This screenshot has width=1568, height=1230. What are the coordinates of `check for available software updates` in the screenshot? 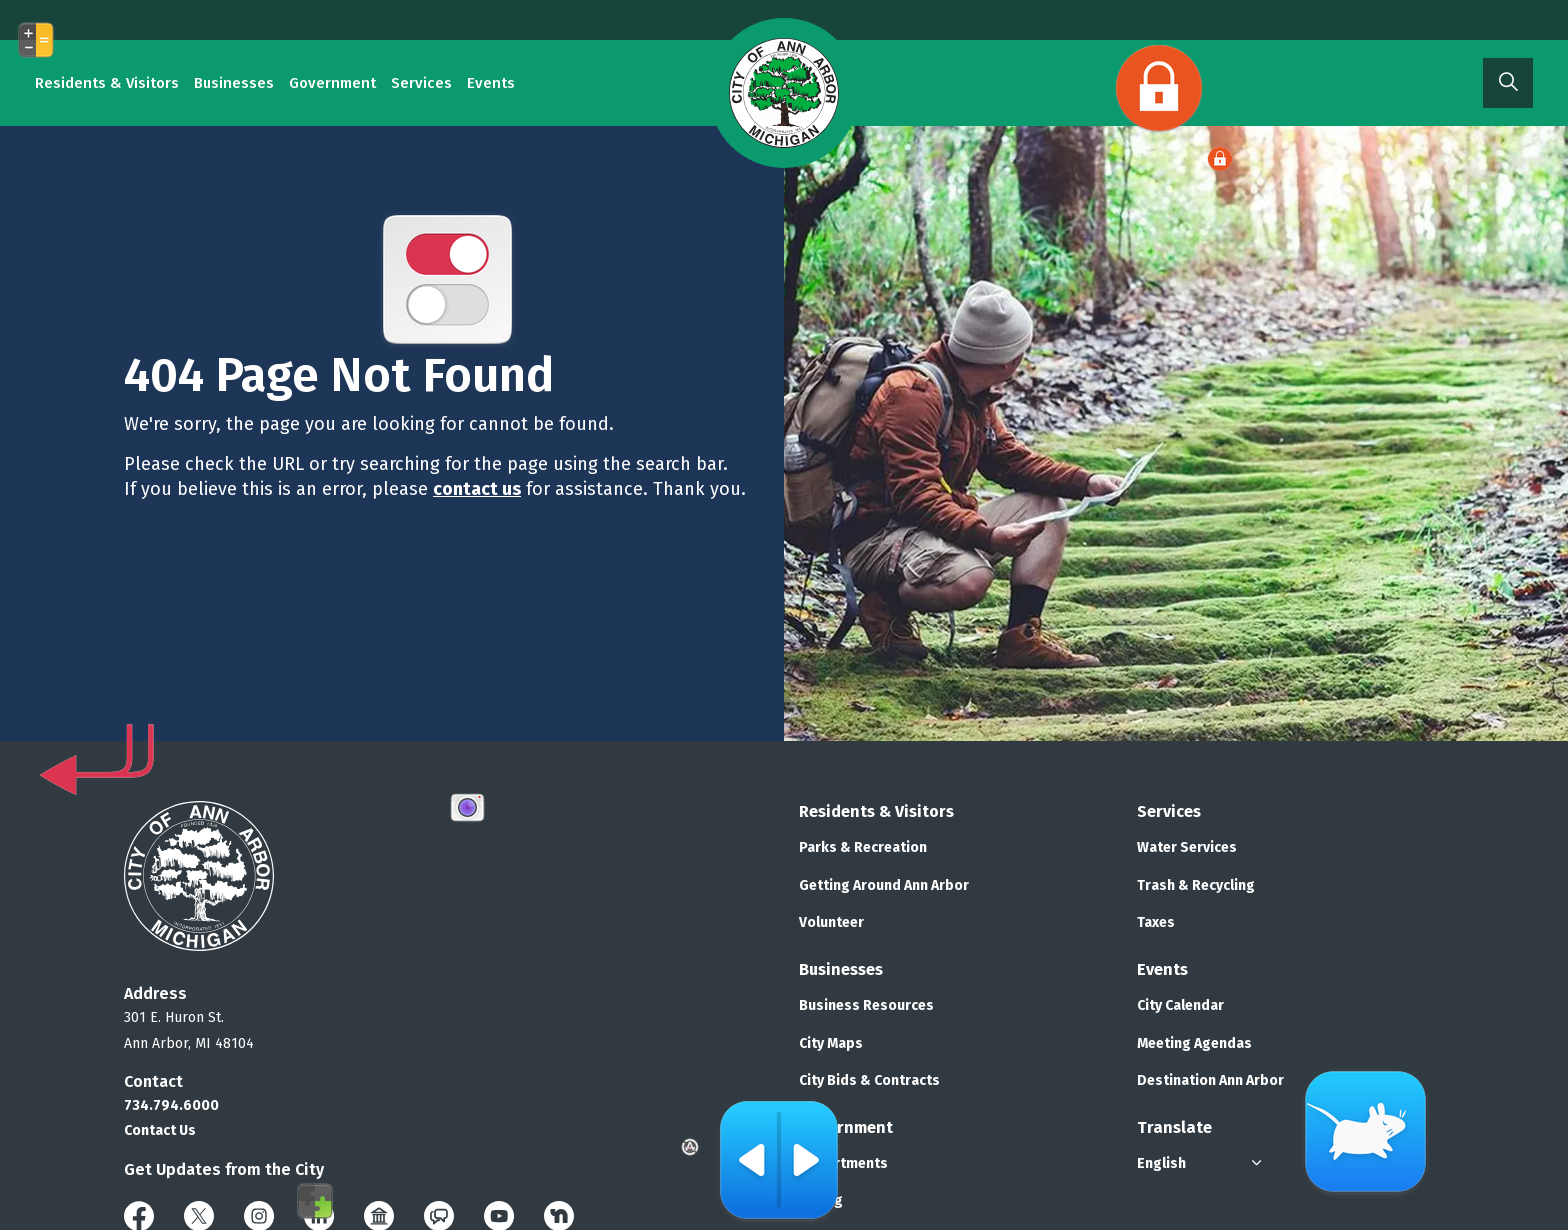 It's located at (690, 1147).